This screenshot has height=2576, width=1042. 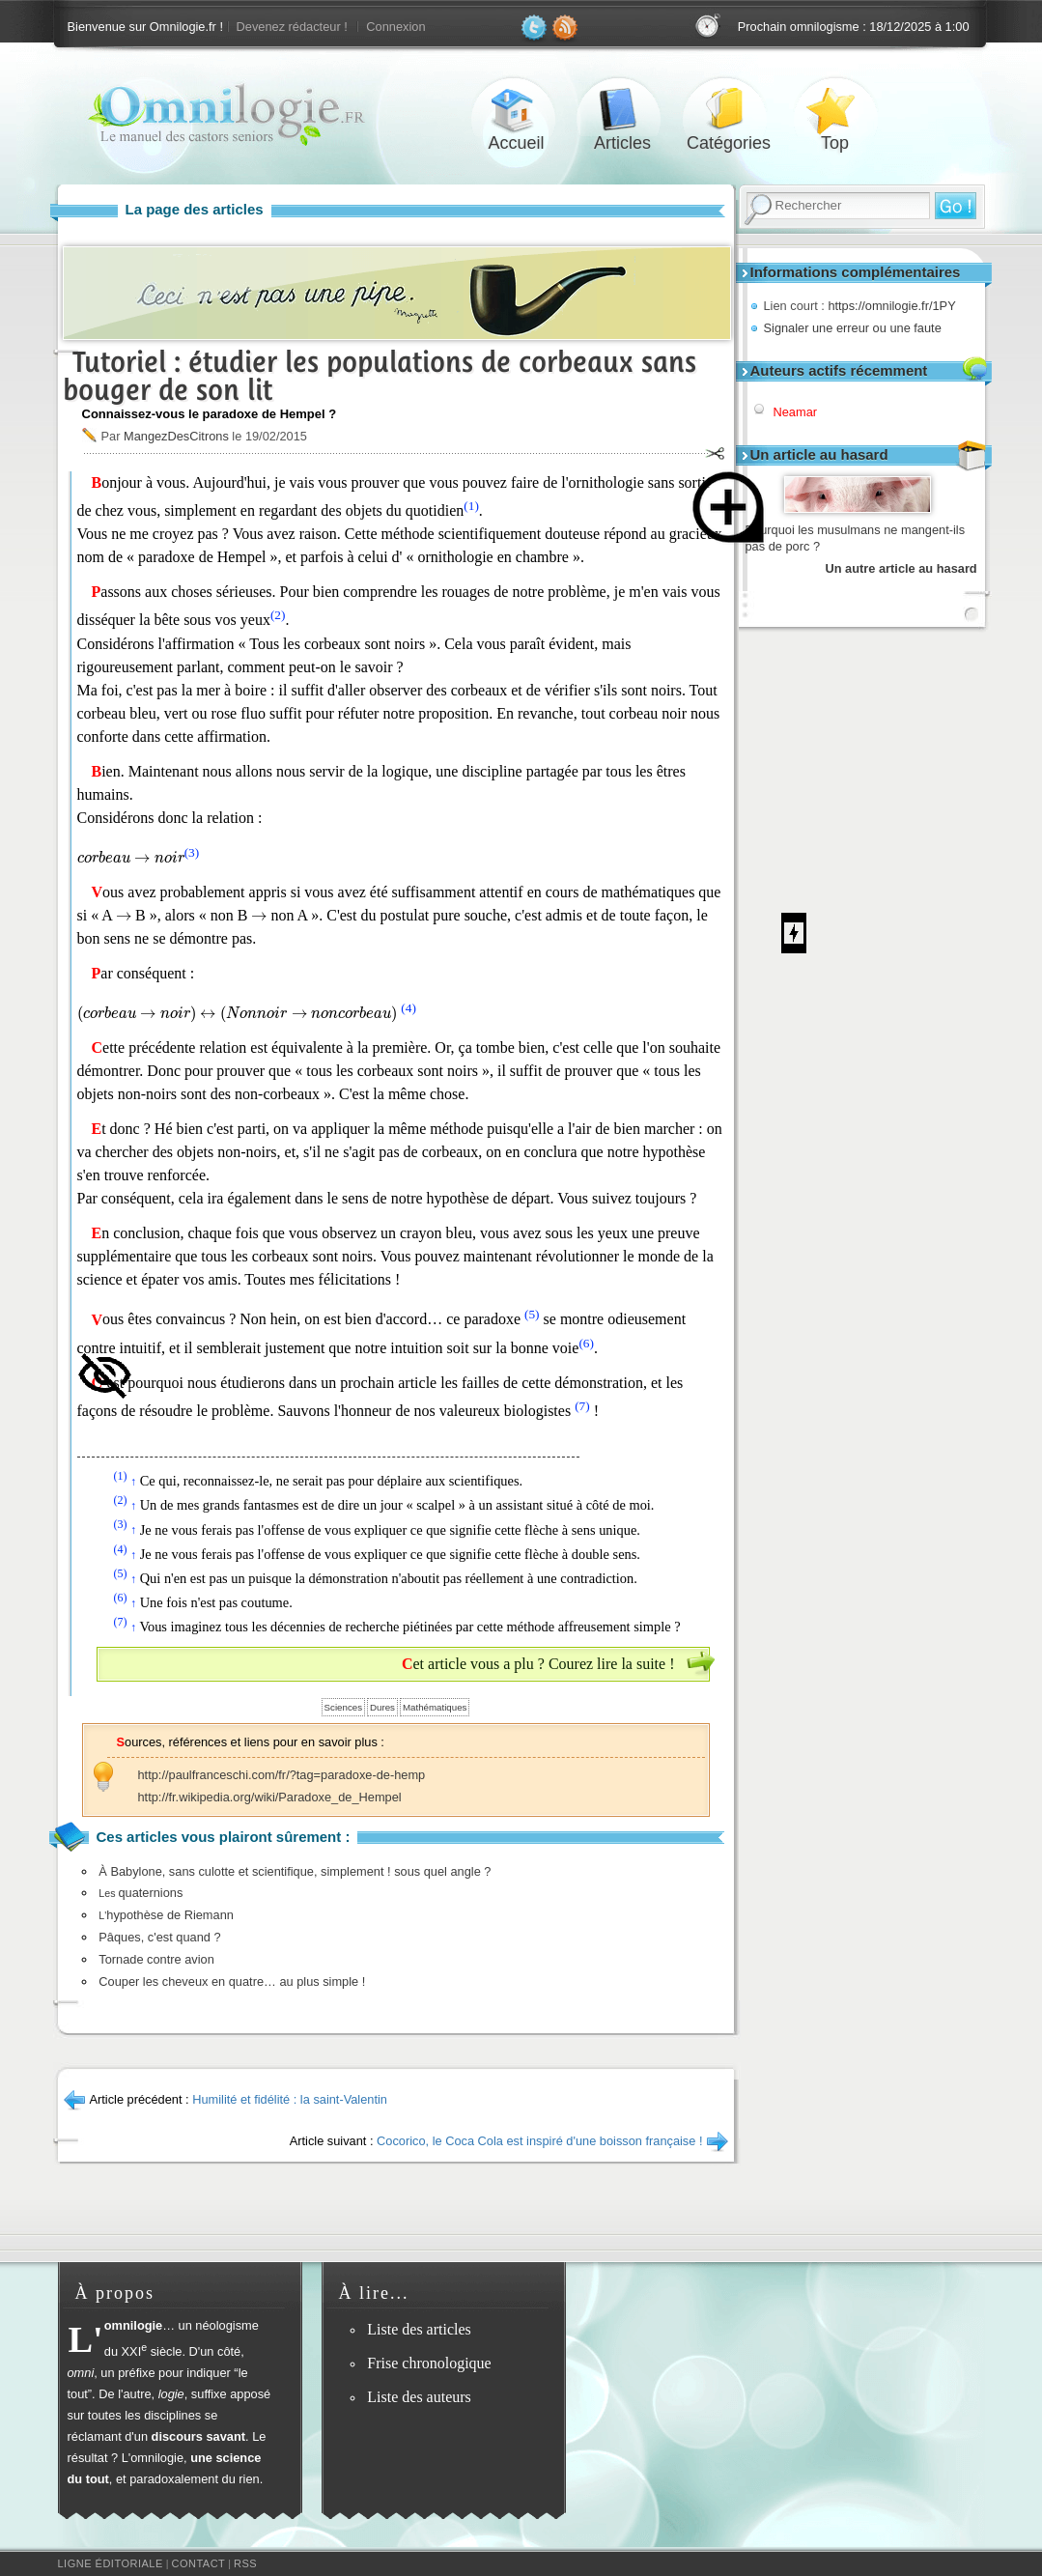 What do you see at coordinates (728, 507) in the screenshot?
I see `zoom in on image` at bounding box center [728, 507].